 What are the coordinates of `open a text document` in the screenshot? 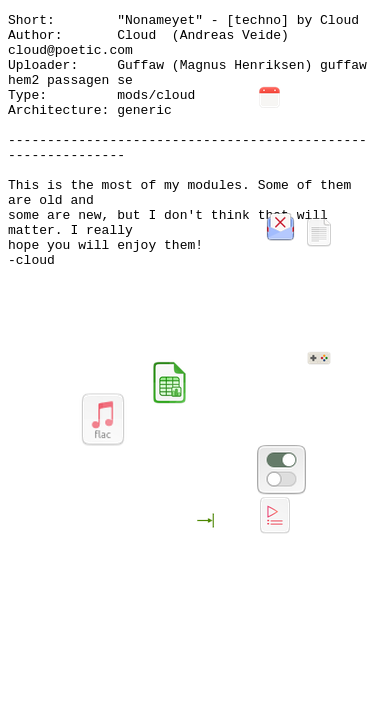 It's located at (319, 232).